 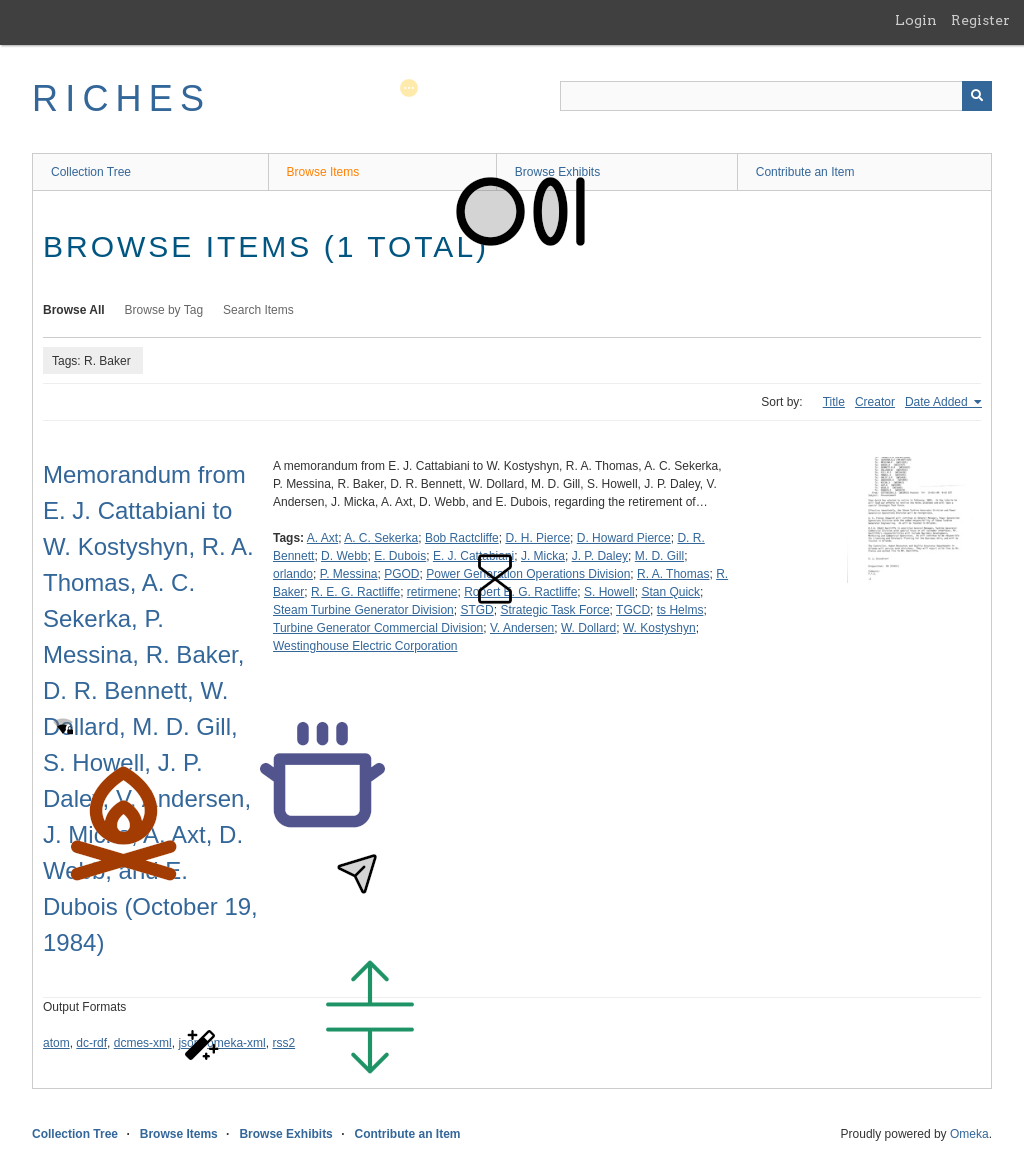 I want to click on access recipes or cooking features, so click(x=322, y=782).